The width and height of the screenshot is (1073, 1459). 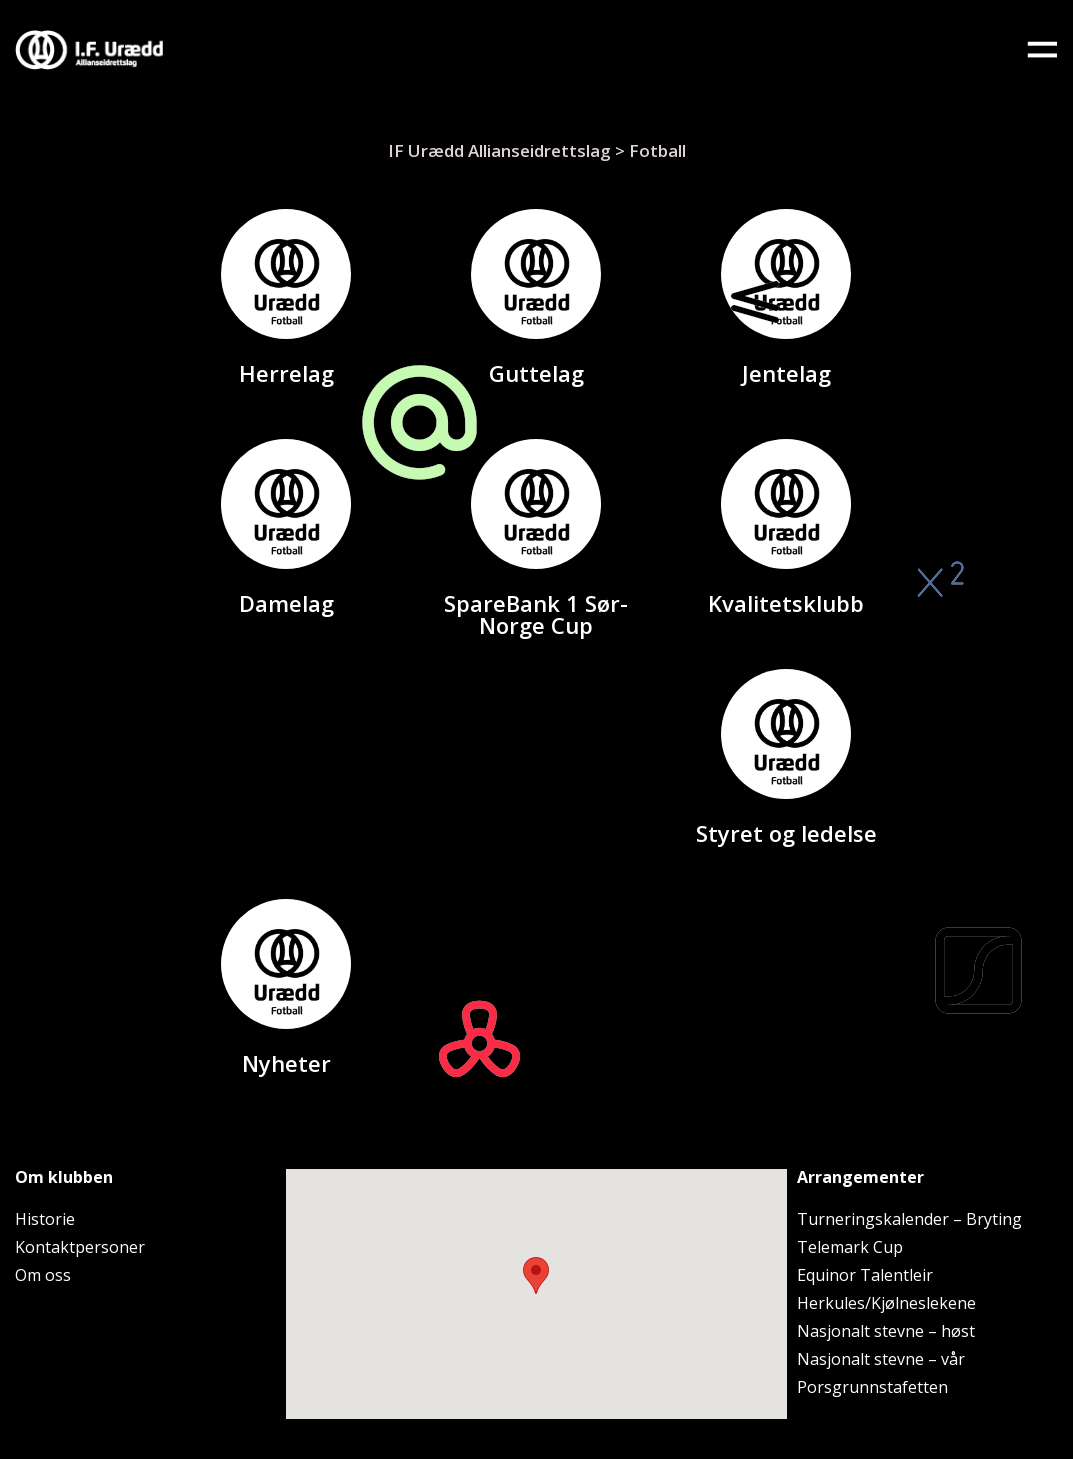 I want to click on less than or equal to mathematical operator, so click(x=755, y=302).